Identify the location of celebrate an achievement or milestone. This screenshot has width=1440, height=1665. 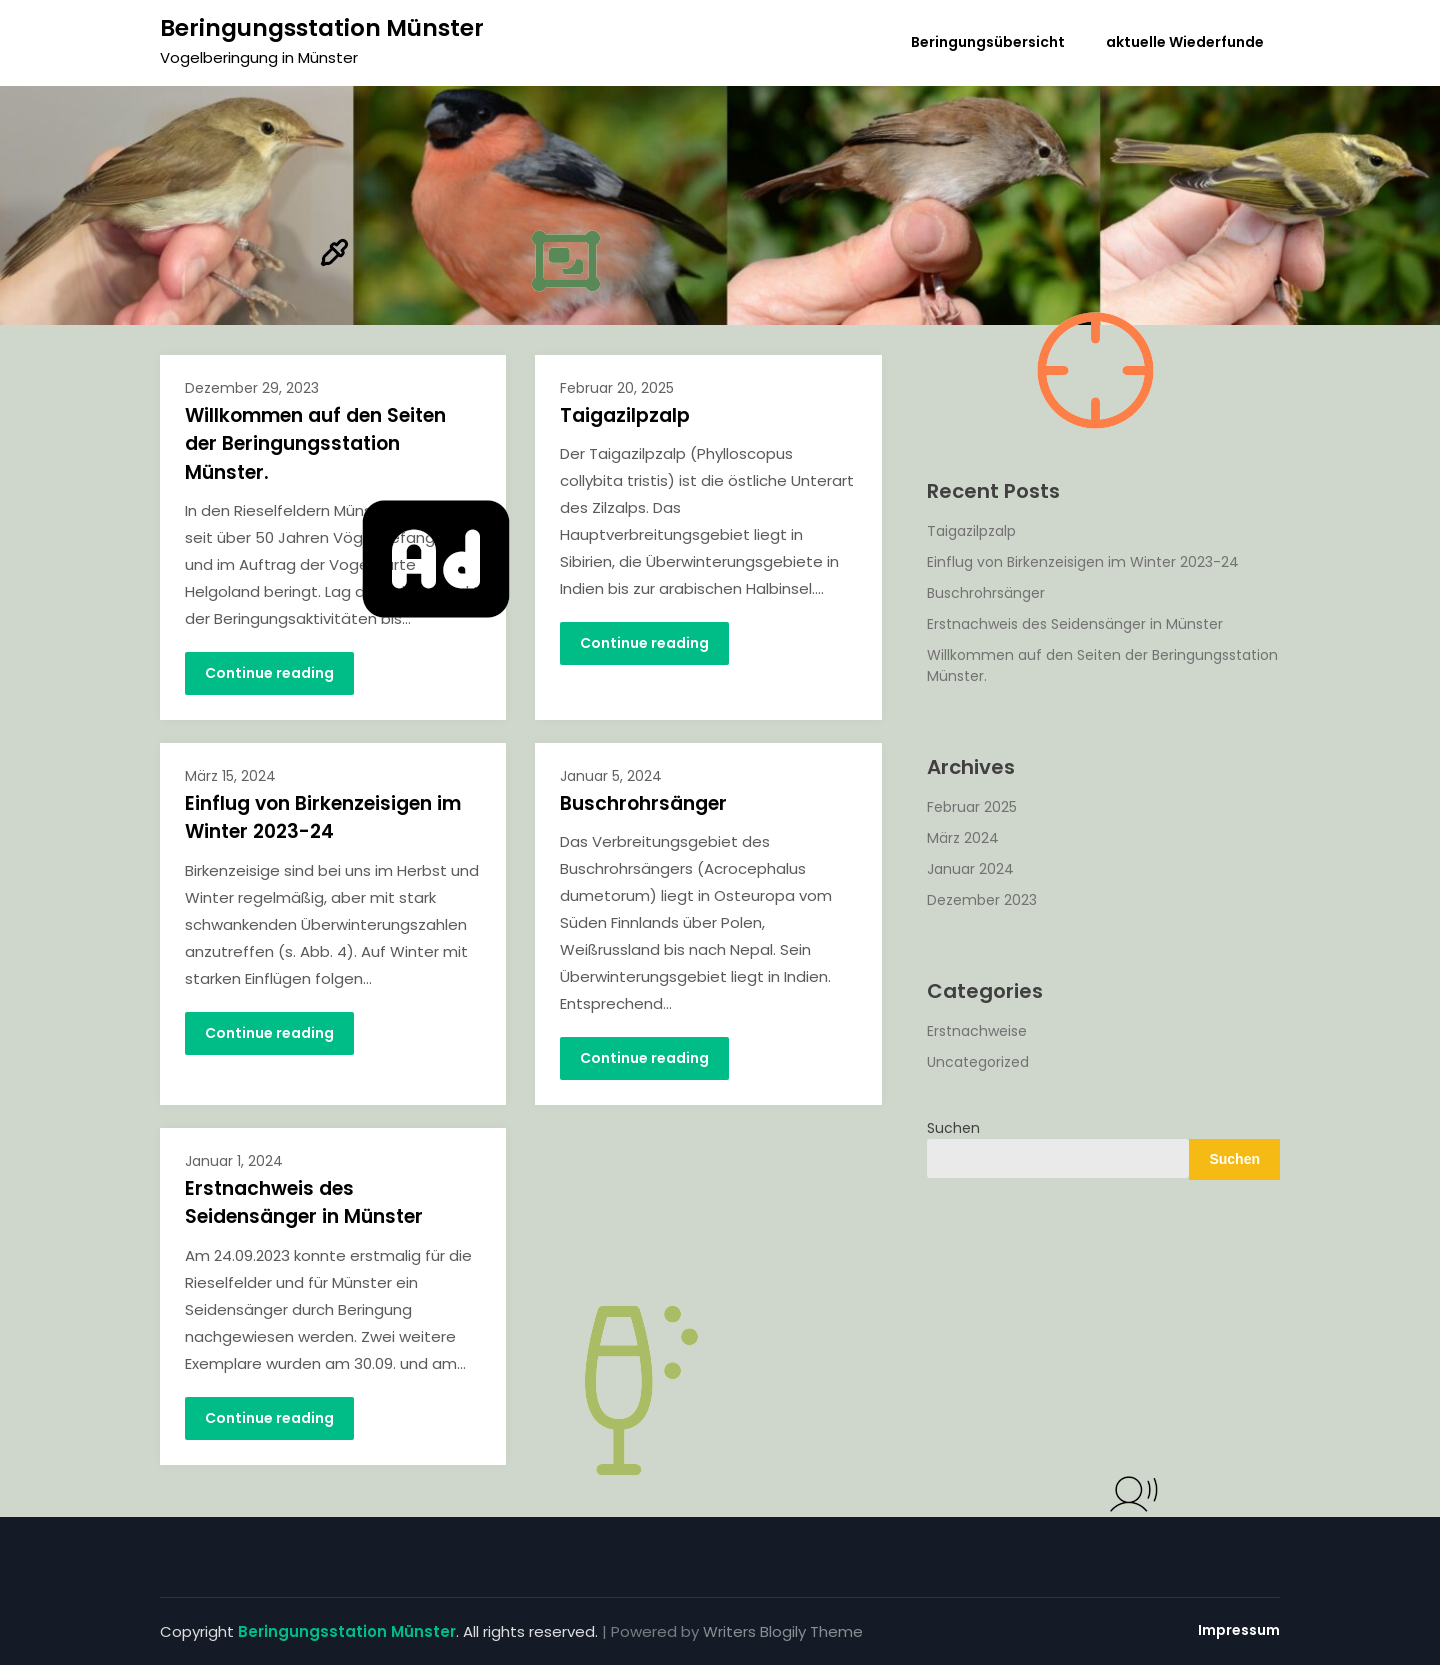
(624, 1390).